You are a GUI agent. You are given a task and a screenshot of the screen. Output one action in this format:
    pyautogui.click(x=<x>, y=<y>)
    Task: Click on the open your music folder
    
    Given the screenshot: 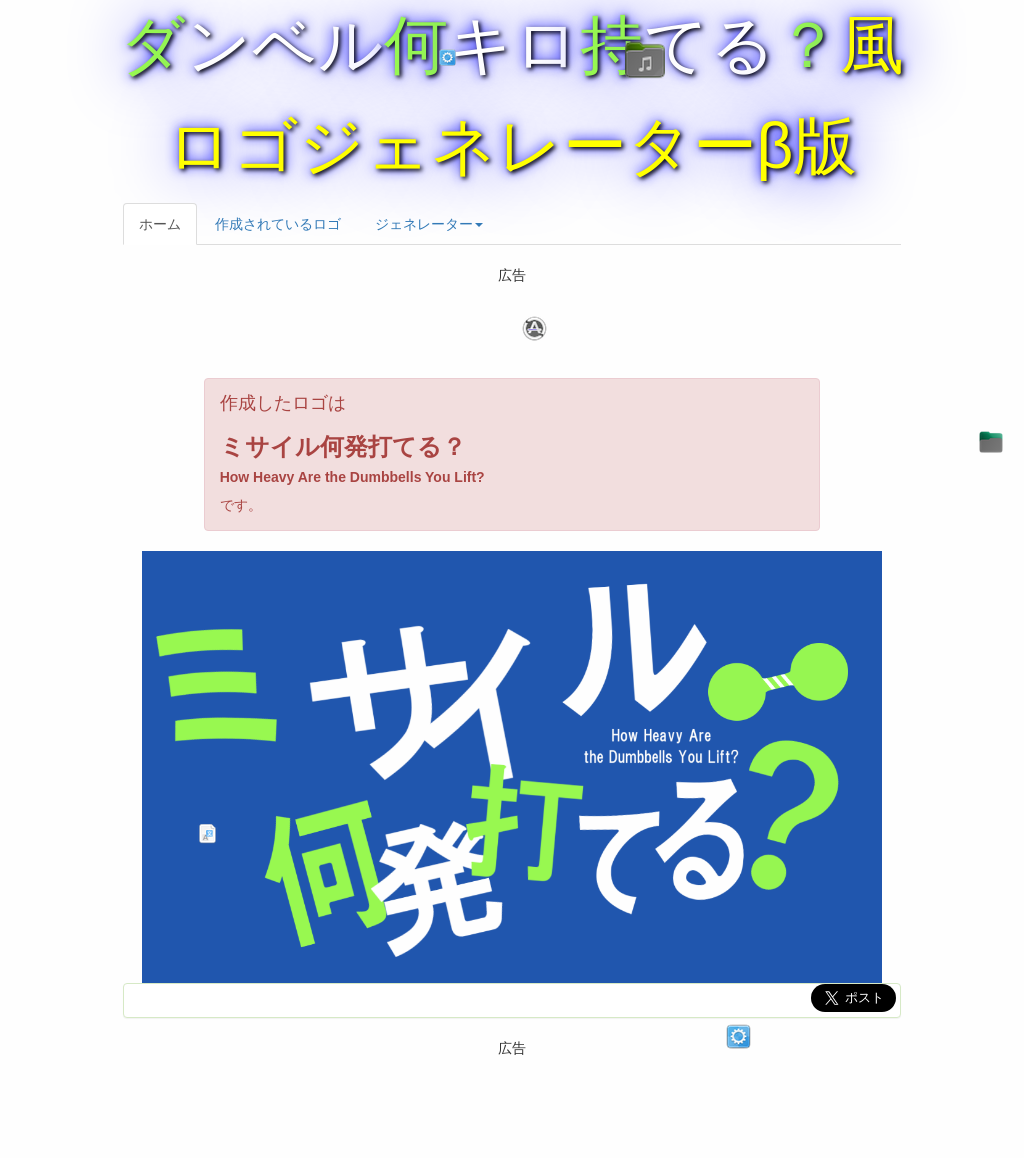 What is the action you would take?
    pyautogui.click(x=645, y=59)
    